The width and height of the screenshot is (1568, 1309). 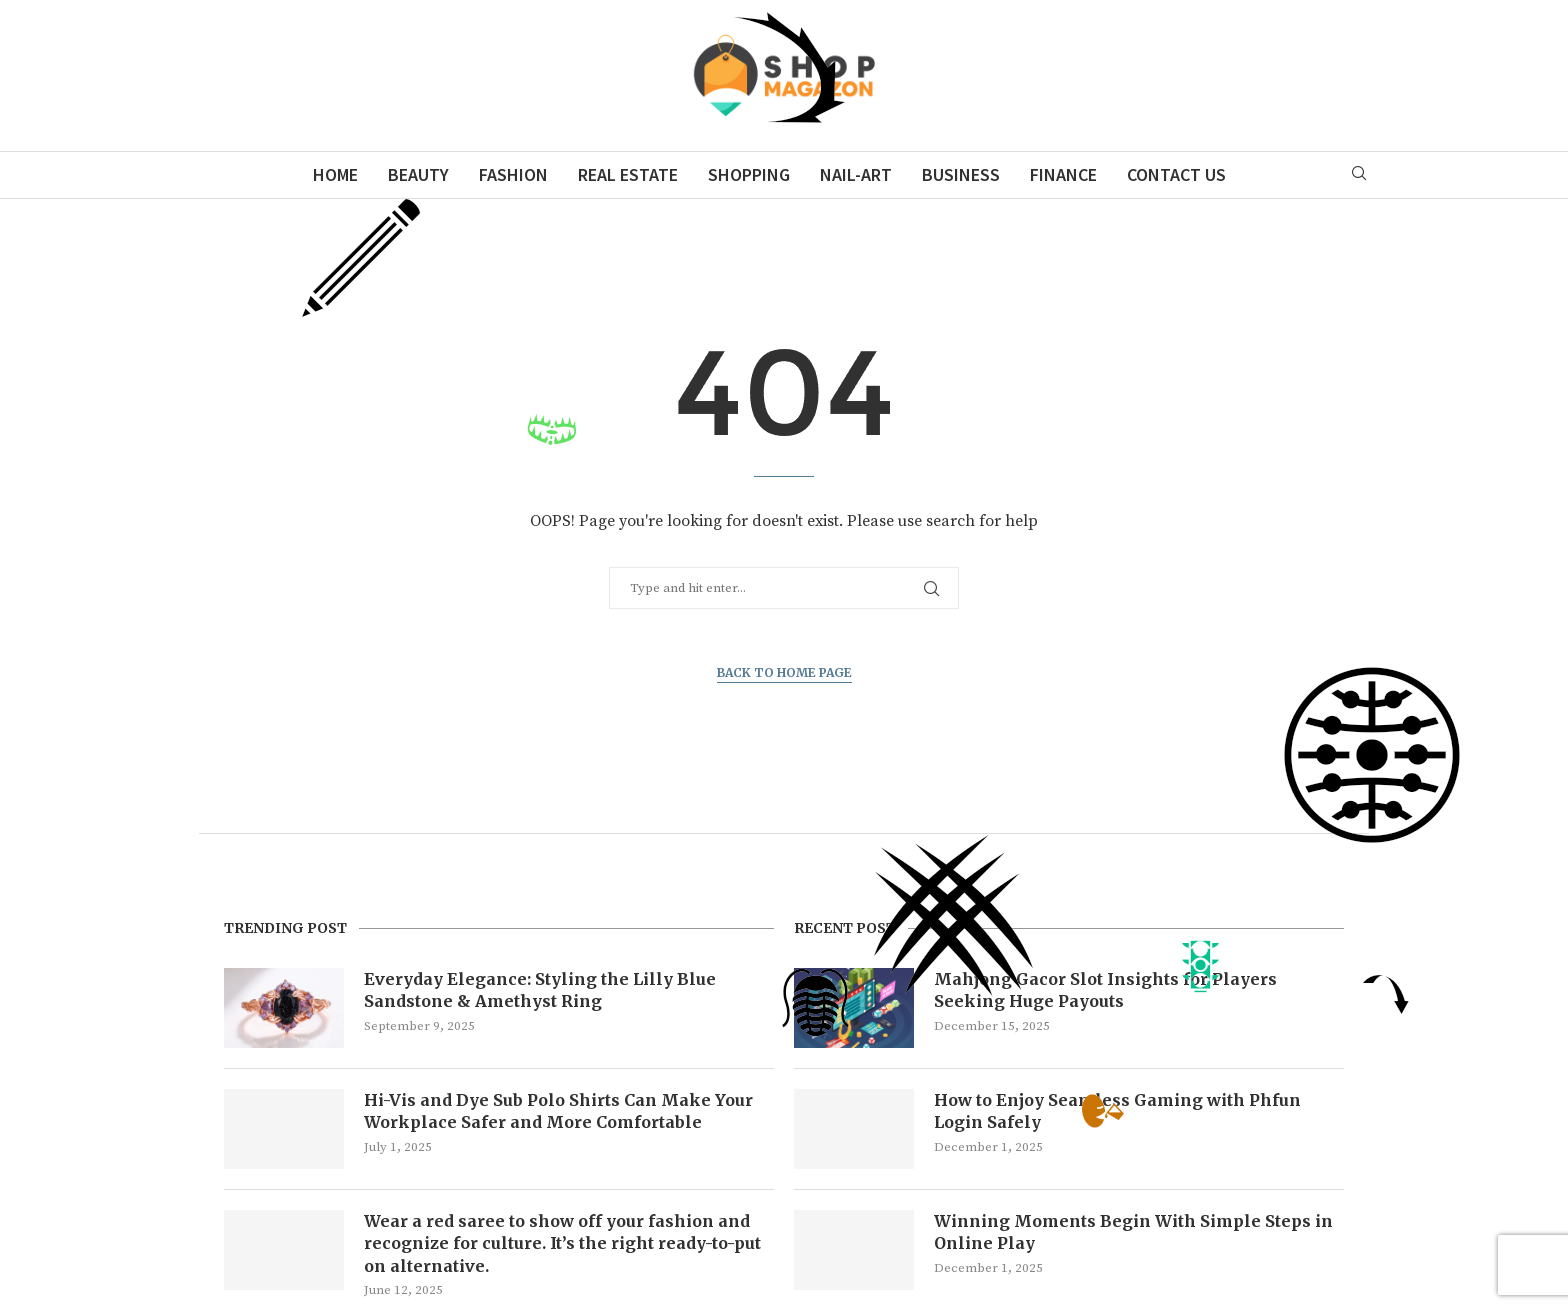 I want to click on access cage or enclosure settings in a game, so click(x=1372, y=755).